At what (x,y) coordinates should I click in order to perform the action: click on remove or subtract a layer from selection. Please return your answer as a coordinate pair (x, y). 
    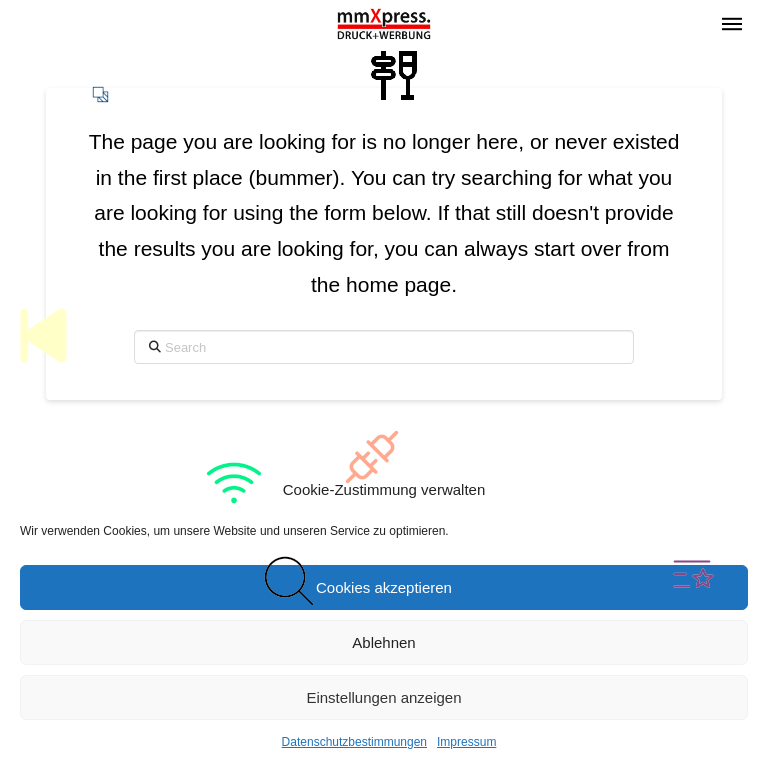
    Looking at the image, I should click on (100, 94).